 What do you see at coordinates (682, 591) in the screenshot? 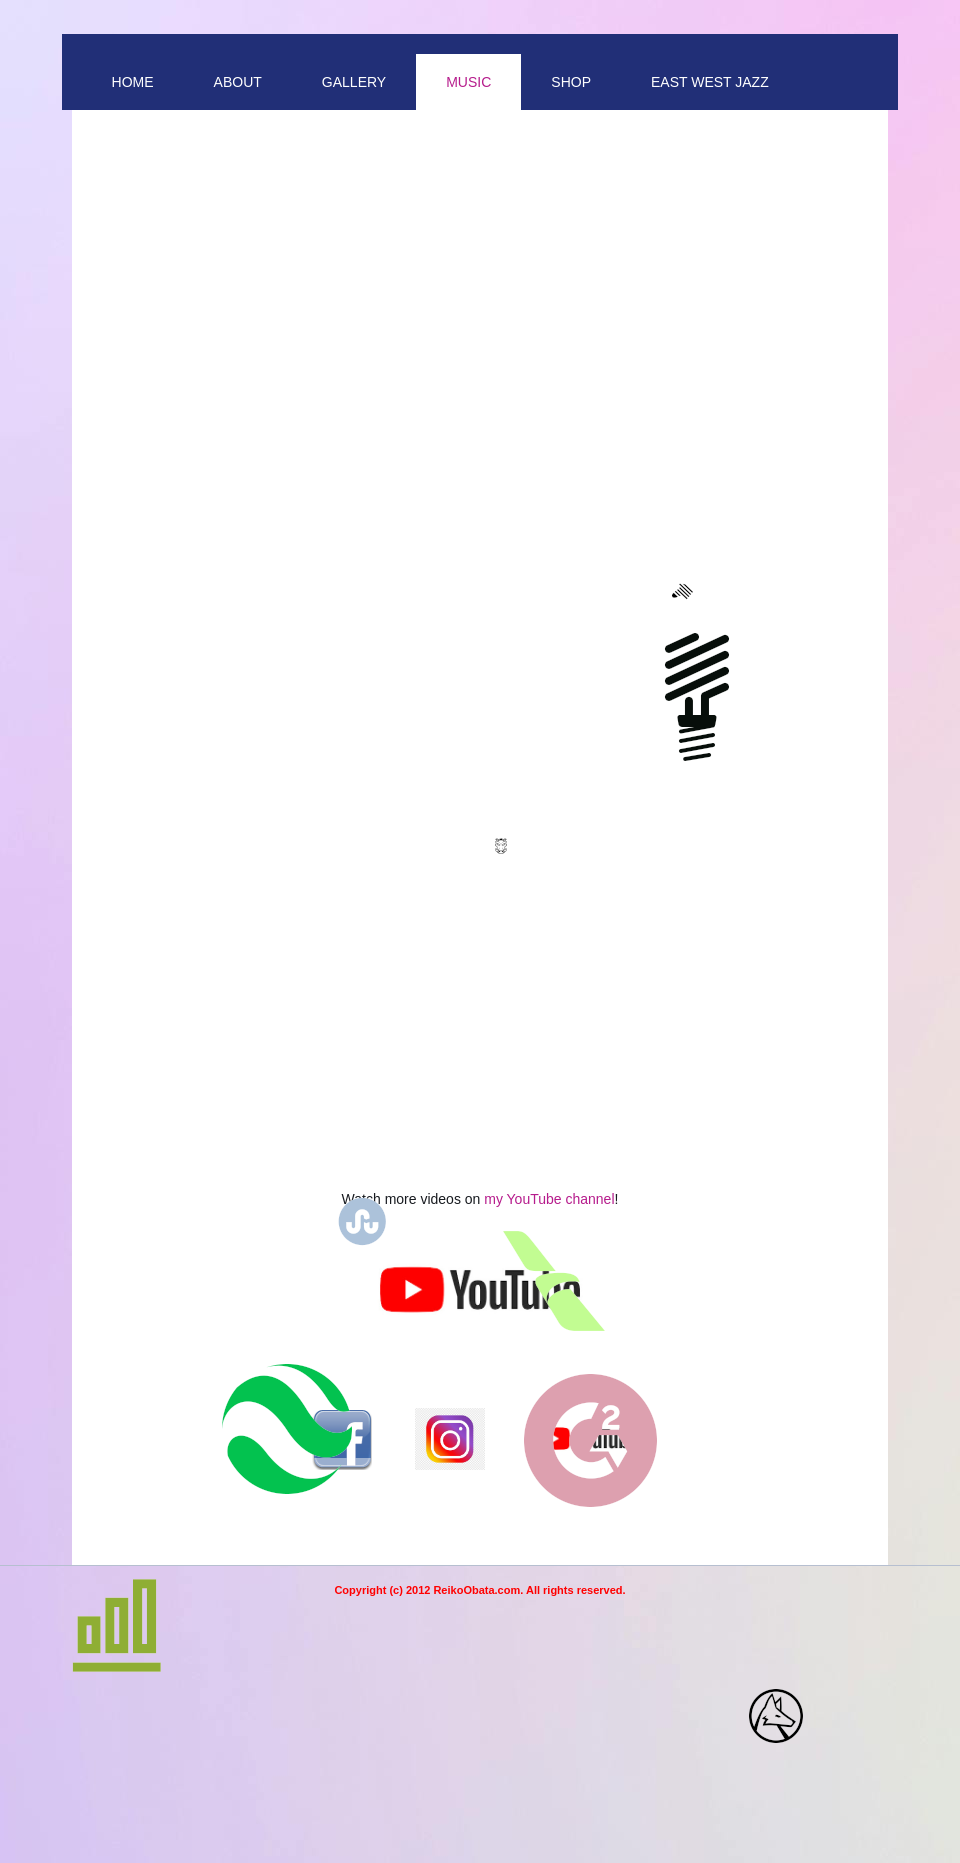
I see `open zebpay cryptocurrency exchange app` at bounding box center [682, 591].